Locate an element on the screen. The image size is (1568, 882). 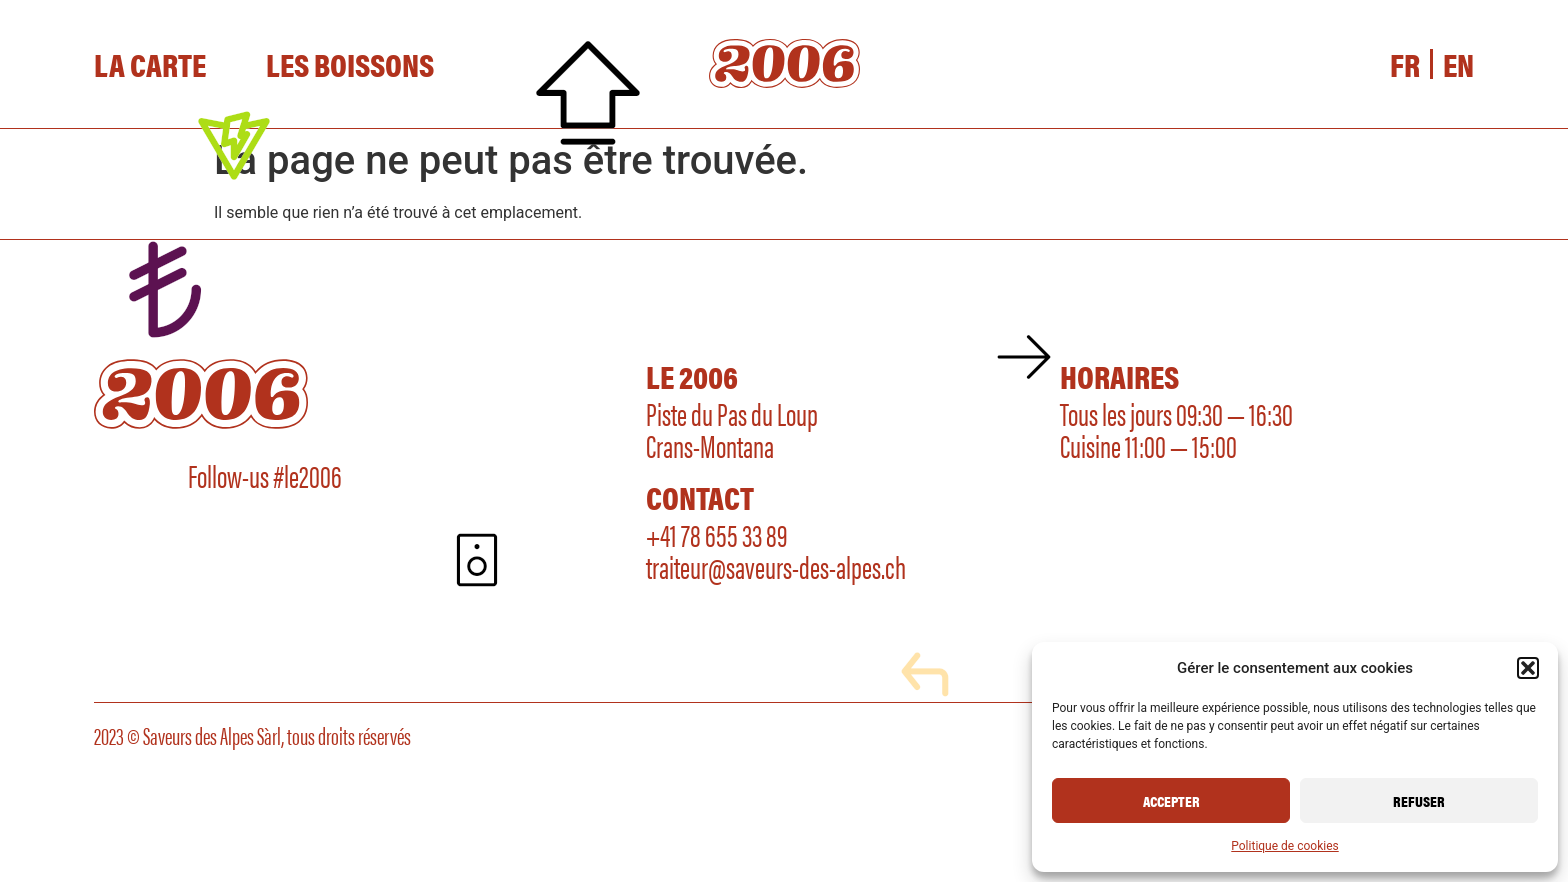
vite development tool or project is located at coordinates (234, 144).